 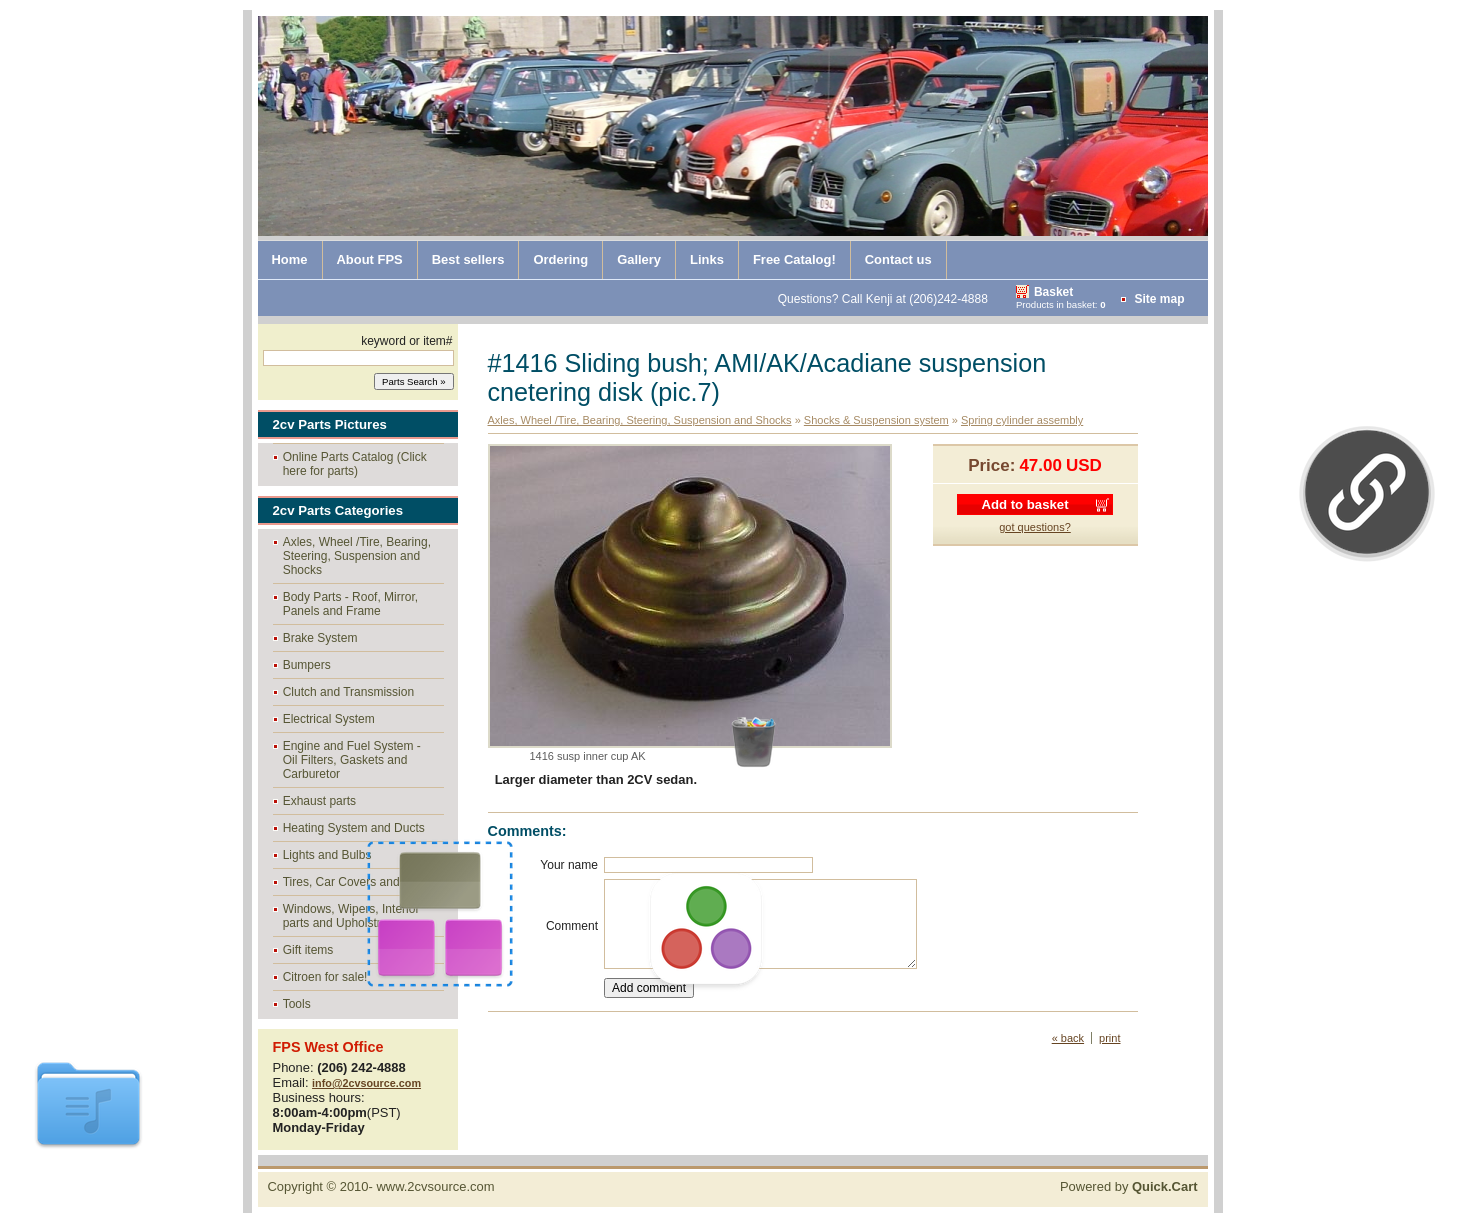 What do you see at coordinates (88, 1103) in the screenshot?
I see `open your audio files folder` at bounding box center [88, 1103].